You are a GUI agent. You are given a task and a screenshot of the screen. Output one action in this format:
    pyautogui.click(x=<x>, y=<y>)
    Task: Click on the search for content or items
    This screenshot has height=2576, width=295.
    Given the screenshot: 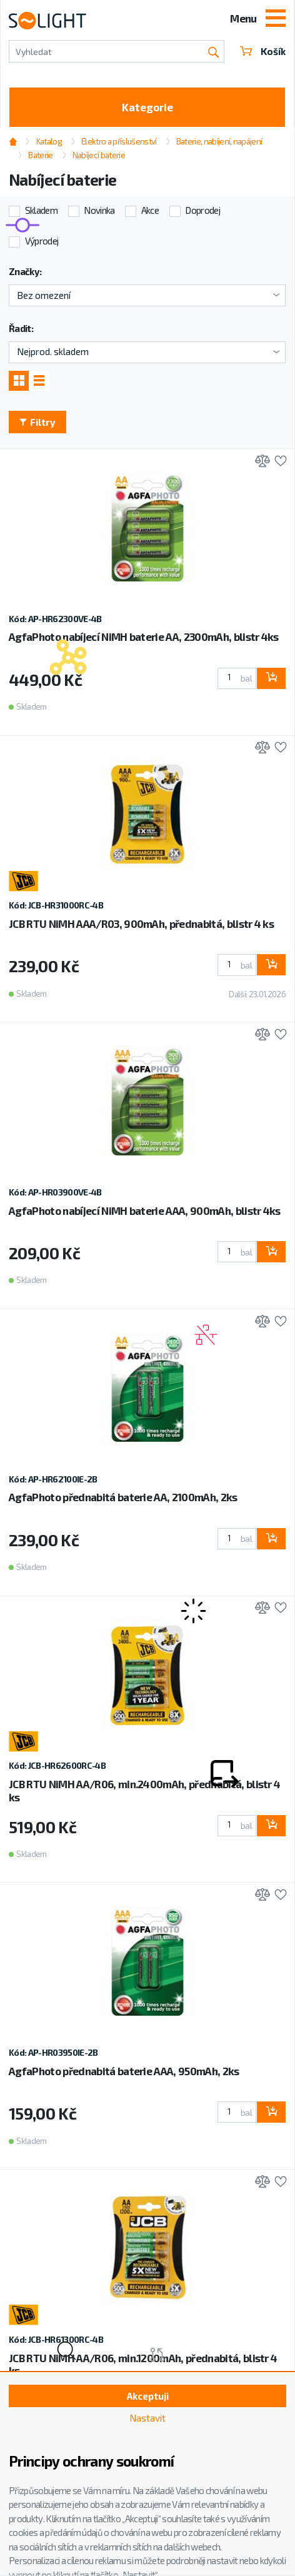 What is the action you would take?
    pyautogui.click(x=66, y=2350)
    